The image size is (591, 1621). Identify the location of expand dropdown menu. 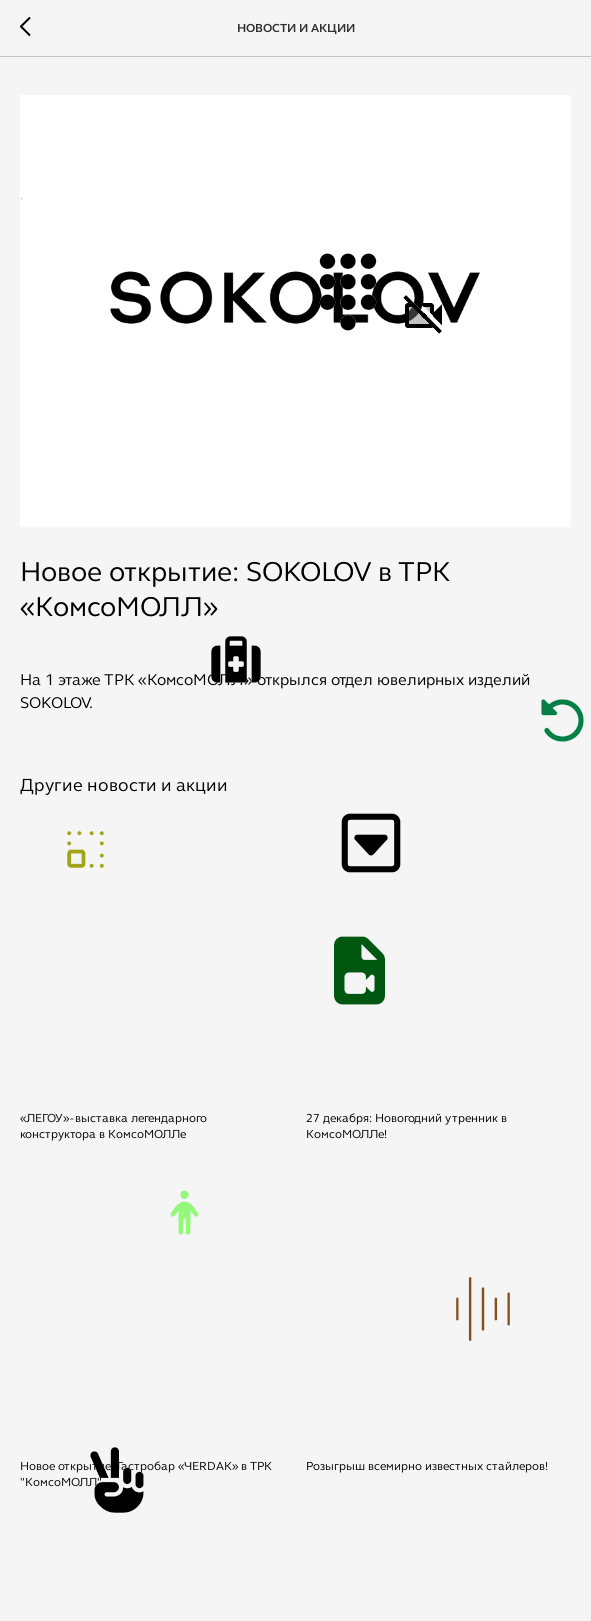
(371, 843).